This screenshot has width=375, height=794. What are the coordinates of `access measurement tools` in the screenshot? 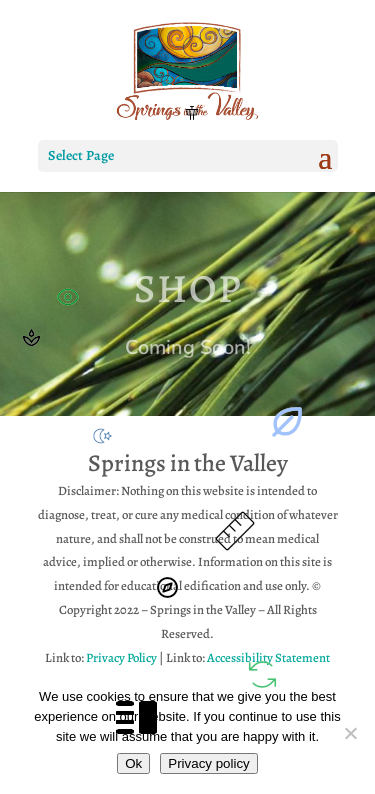 It's located at (235, 531).